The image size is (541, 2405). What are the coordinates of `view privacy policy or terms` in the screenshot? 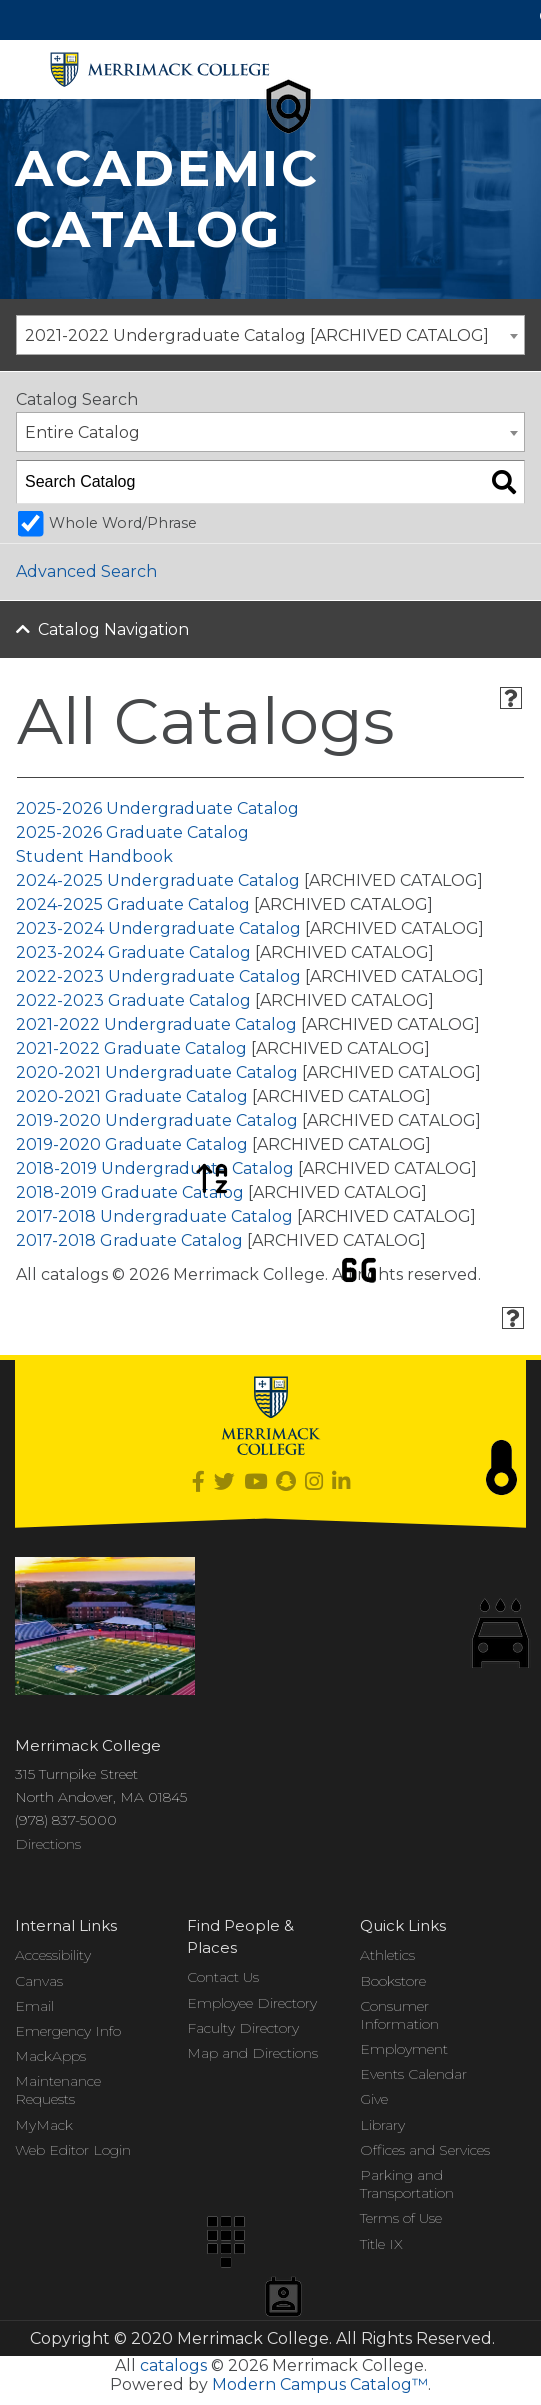 It's located at (288, 106).